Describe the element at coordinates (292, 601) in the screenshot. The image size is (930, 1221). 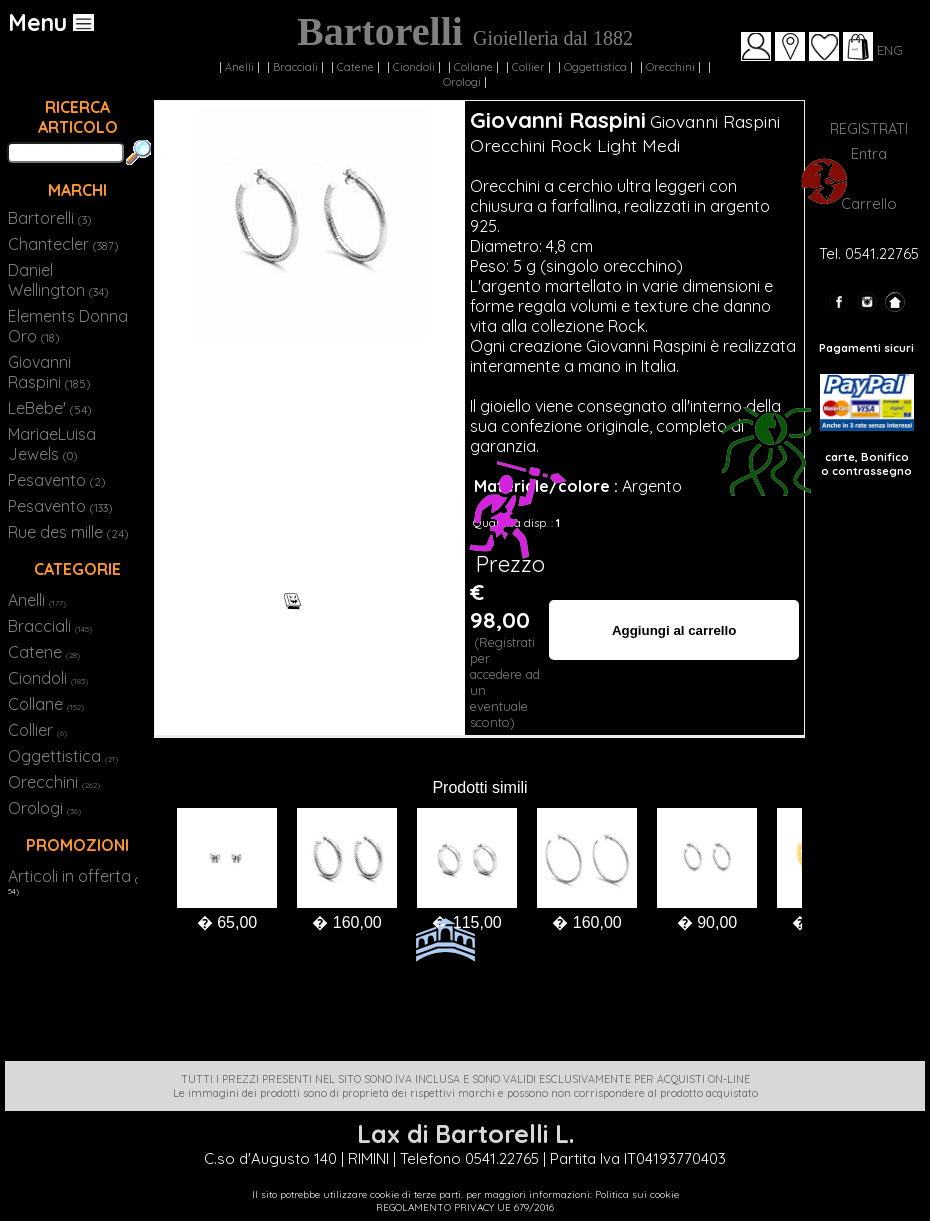
I see `open the grimoire or spellbook` at that location.